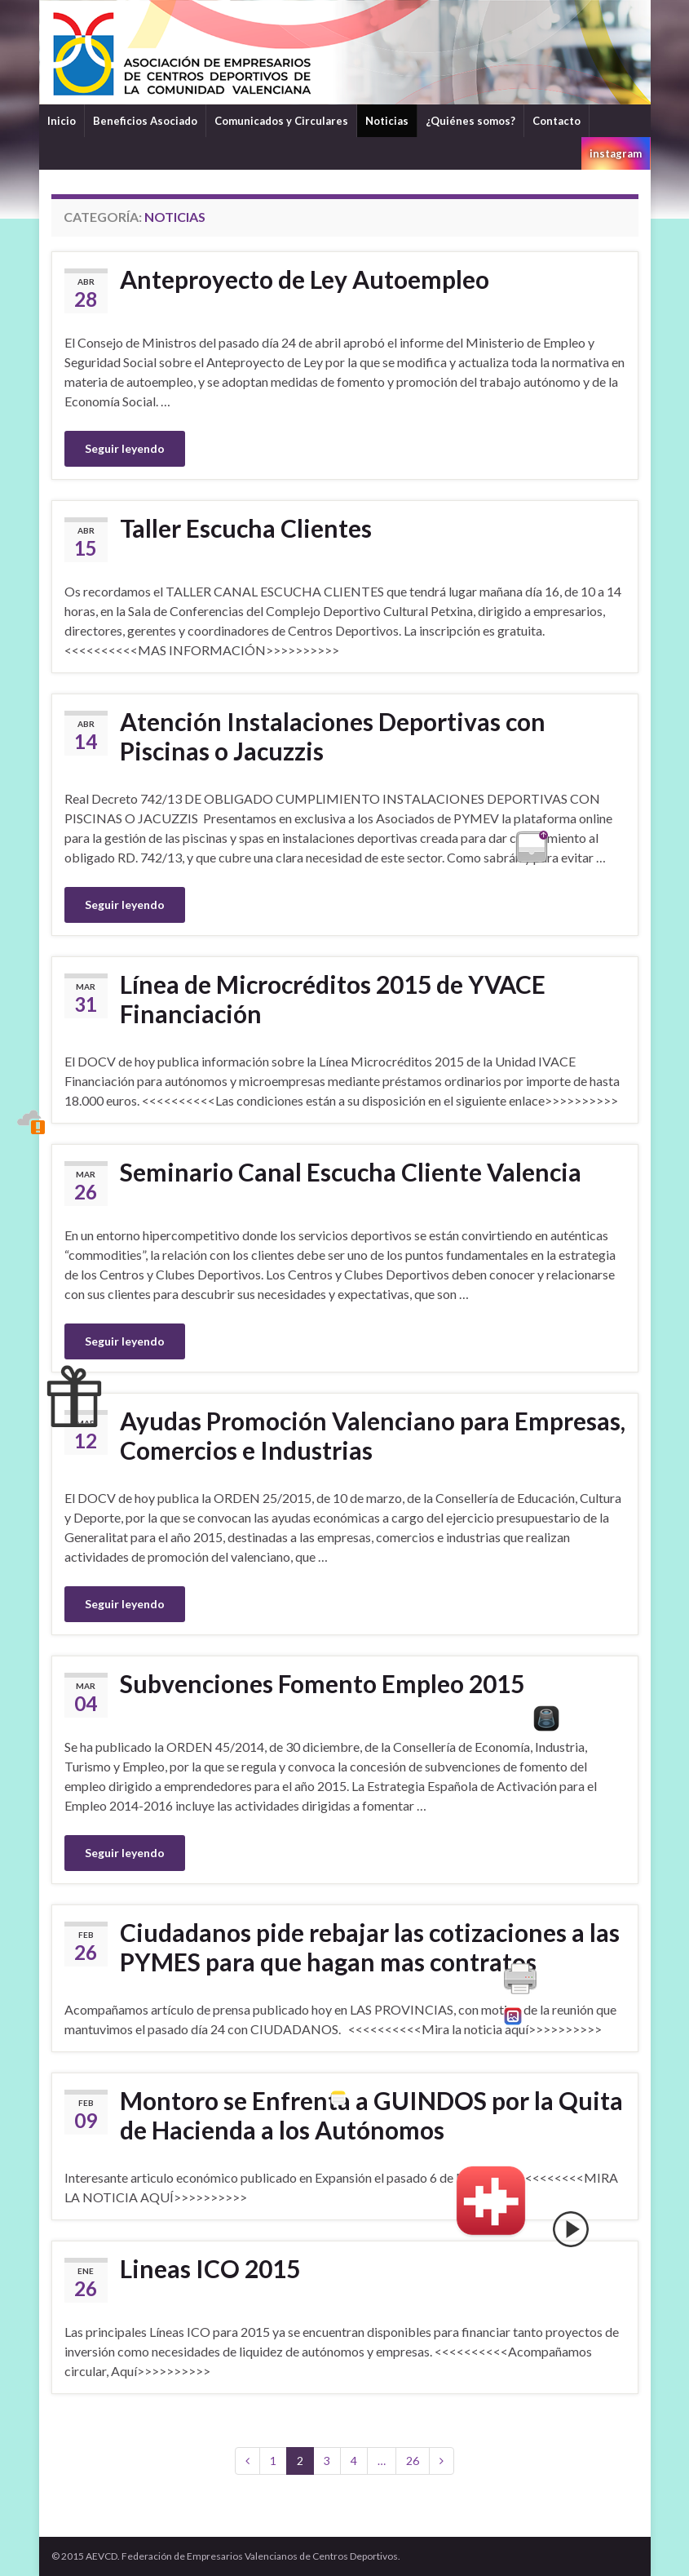 Image resolution: width=689 pixels, height=2576 pixels. I want to click on view outgoing mail queue, so click(532, 847).